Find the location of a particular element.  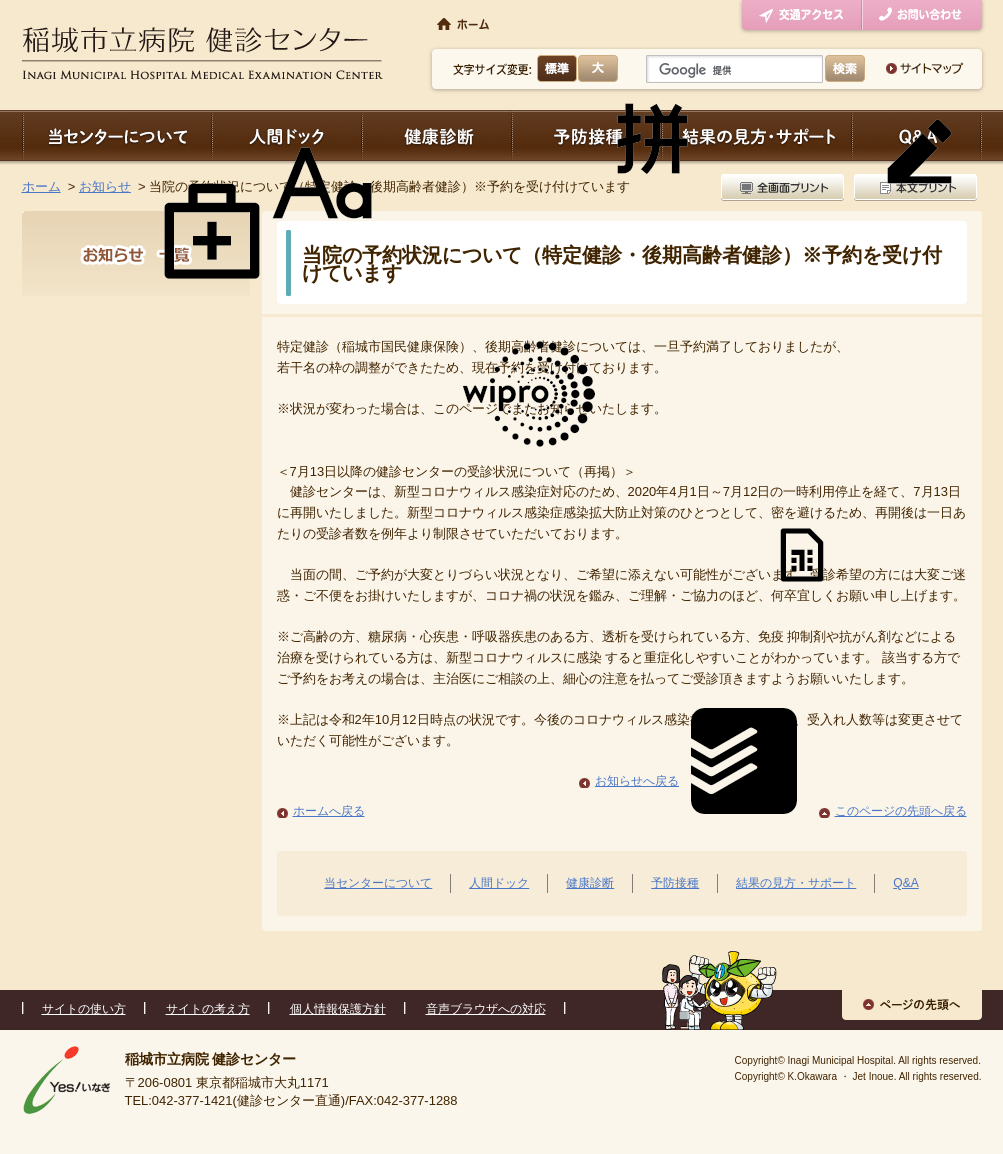

visit the Wipro website or services is located at coordinates (529, 394).